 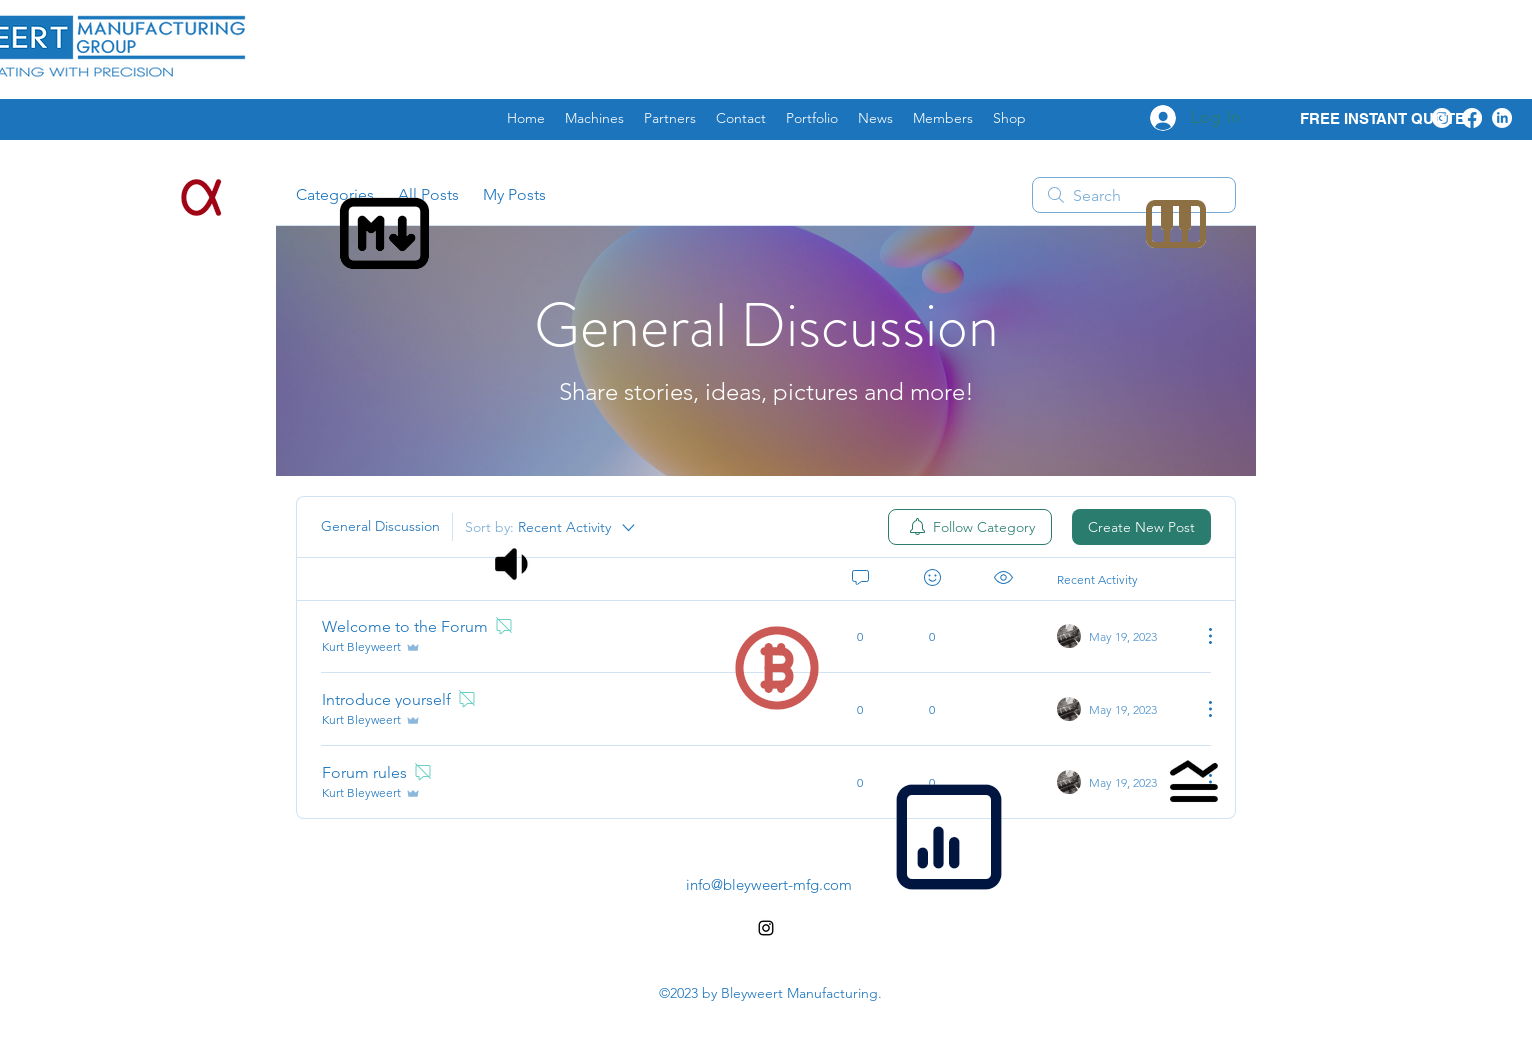 I want to click on view bitcoin balance or wallet, so click(x=777, y=668).